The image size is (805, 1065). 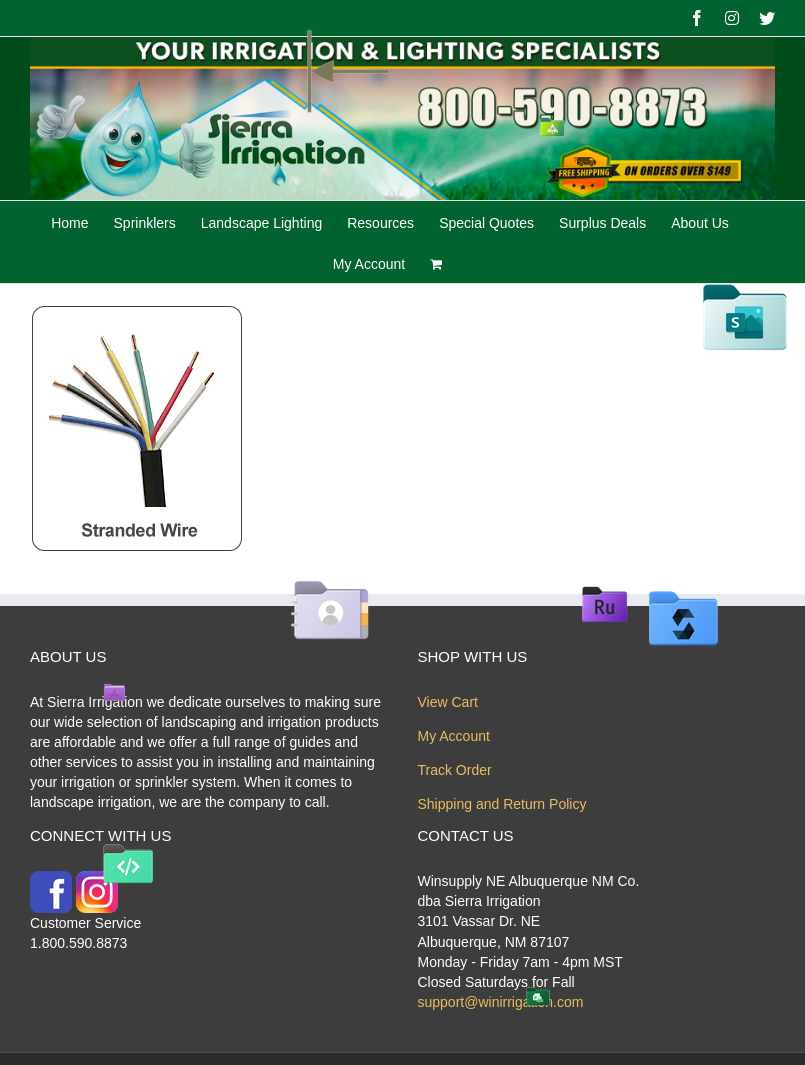 What do you see at coordinates (128, 865) in the screenshot?
I see `open programming projects folder` at bounding box center [128, 865].